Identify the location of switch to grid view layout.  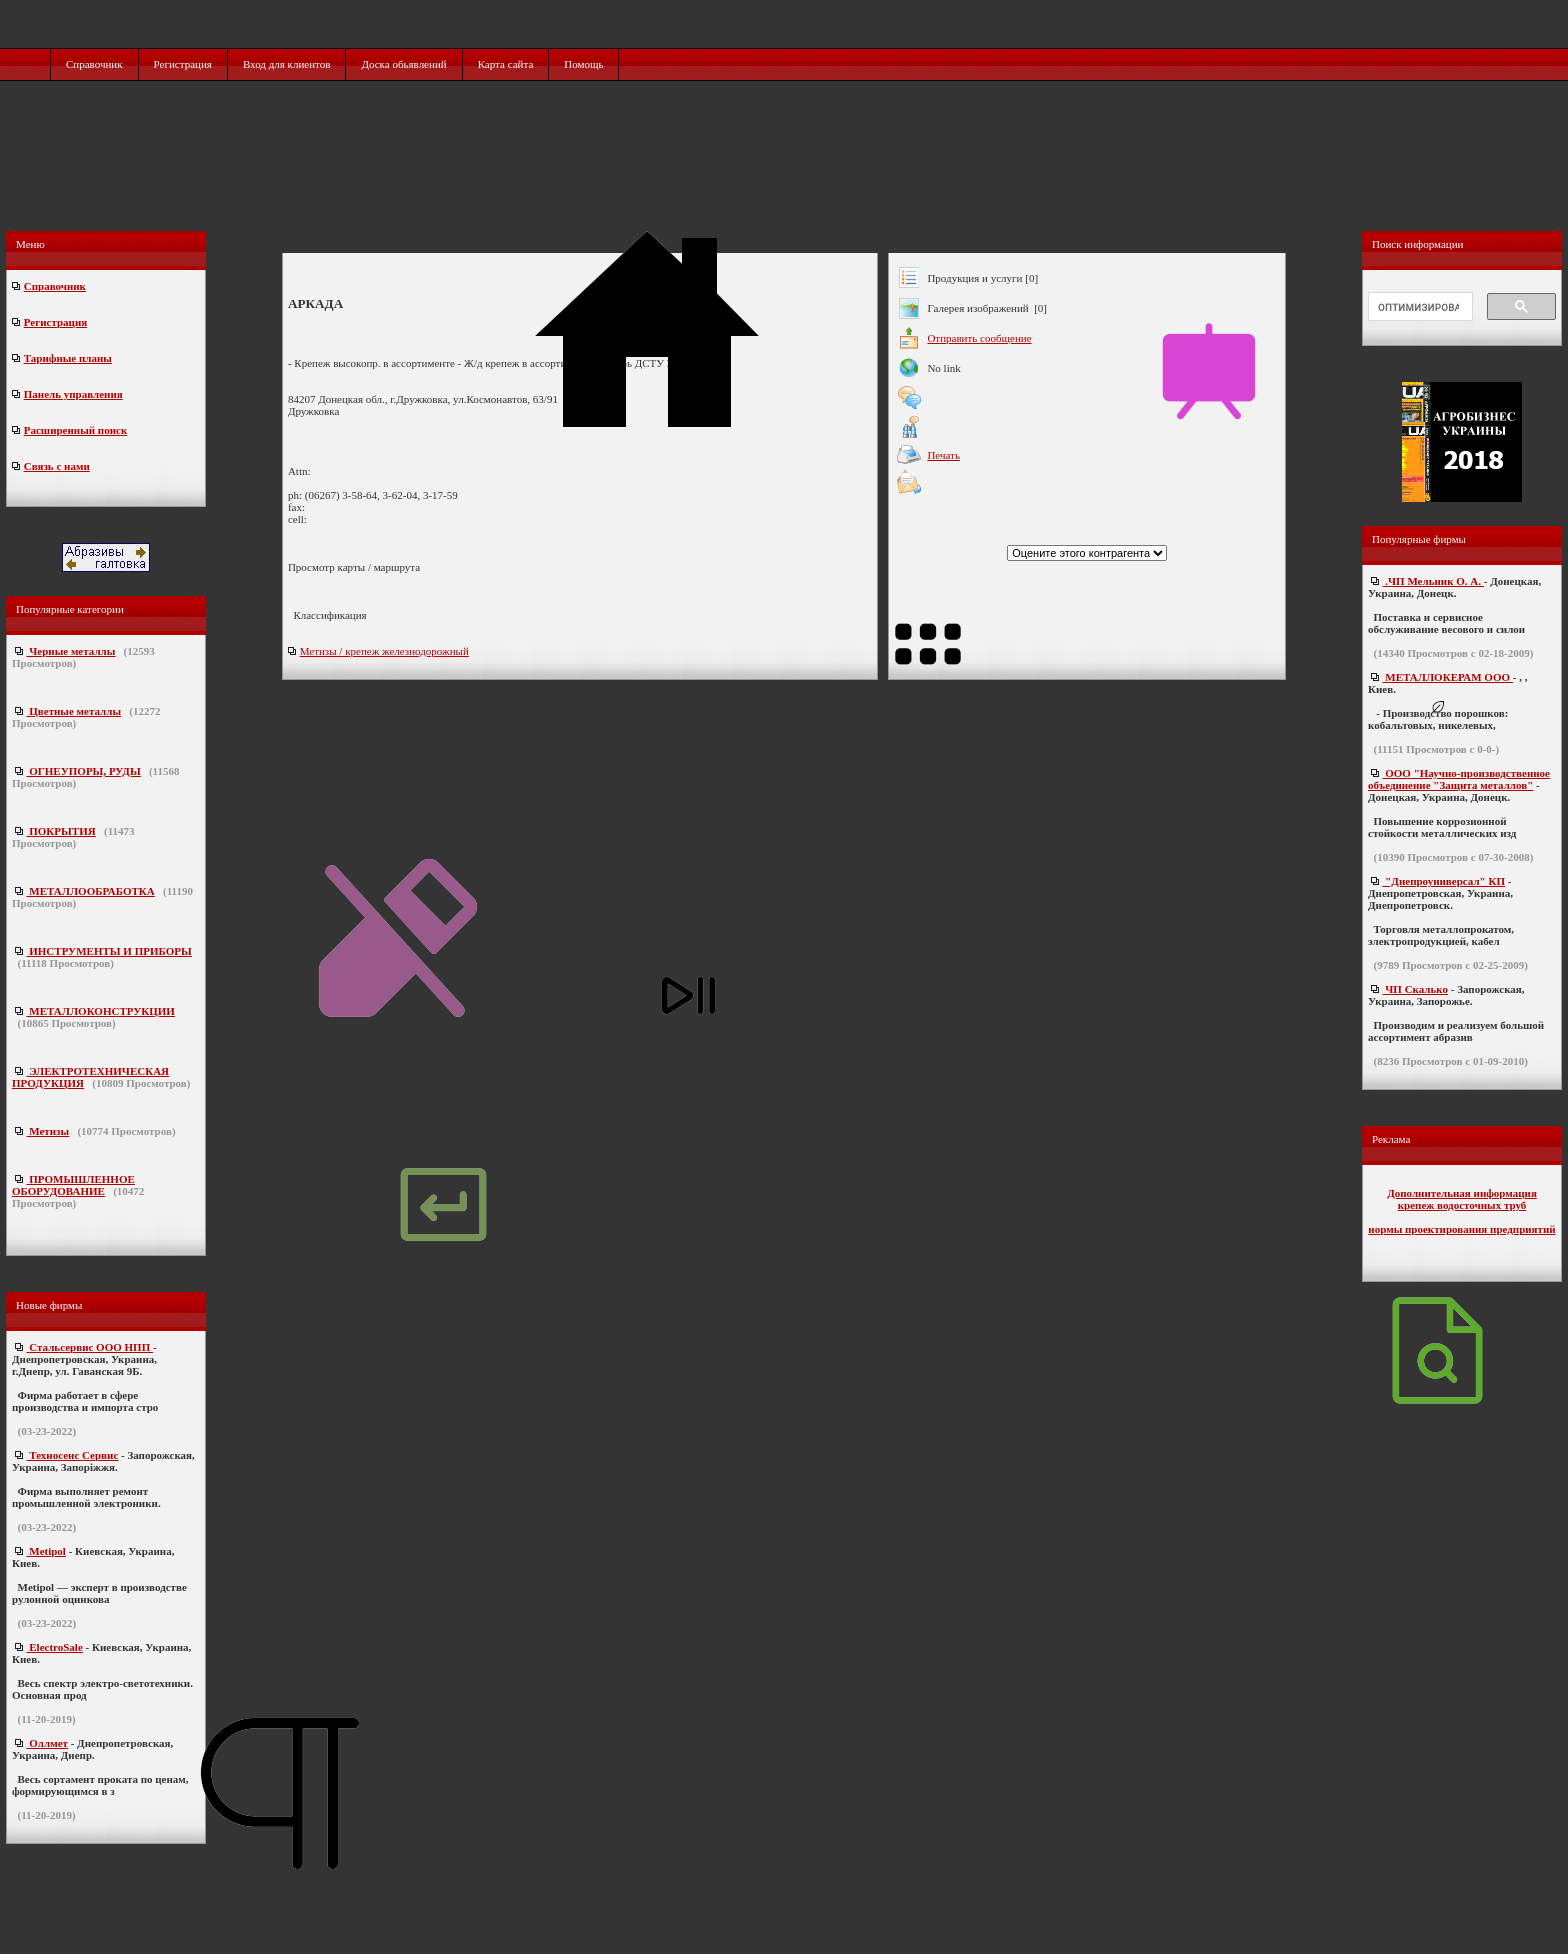
(928, 644).